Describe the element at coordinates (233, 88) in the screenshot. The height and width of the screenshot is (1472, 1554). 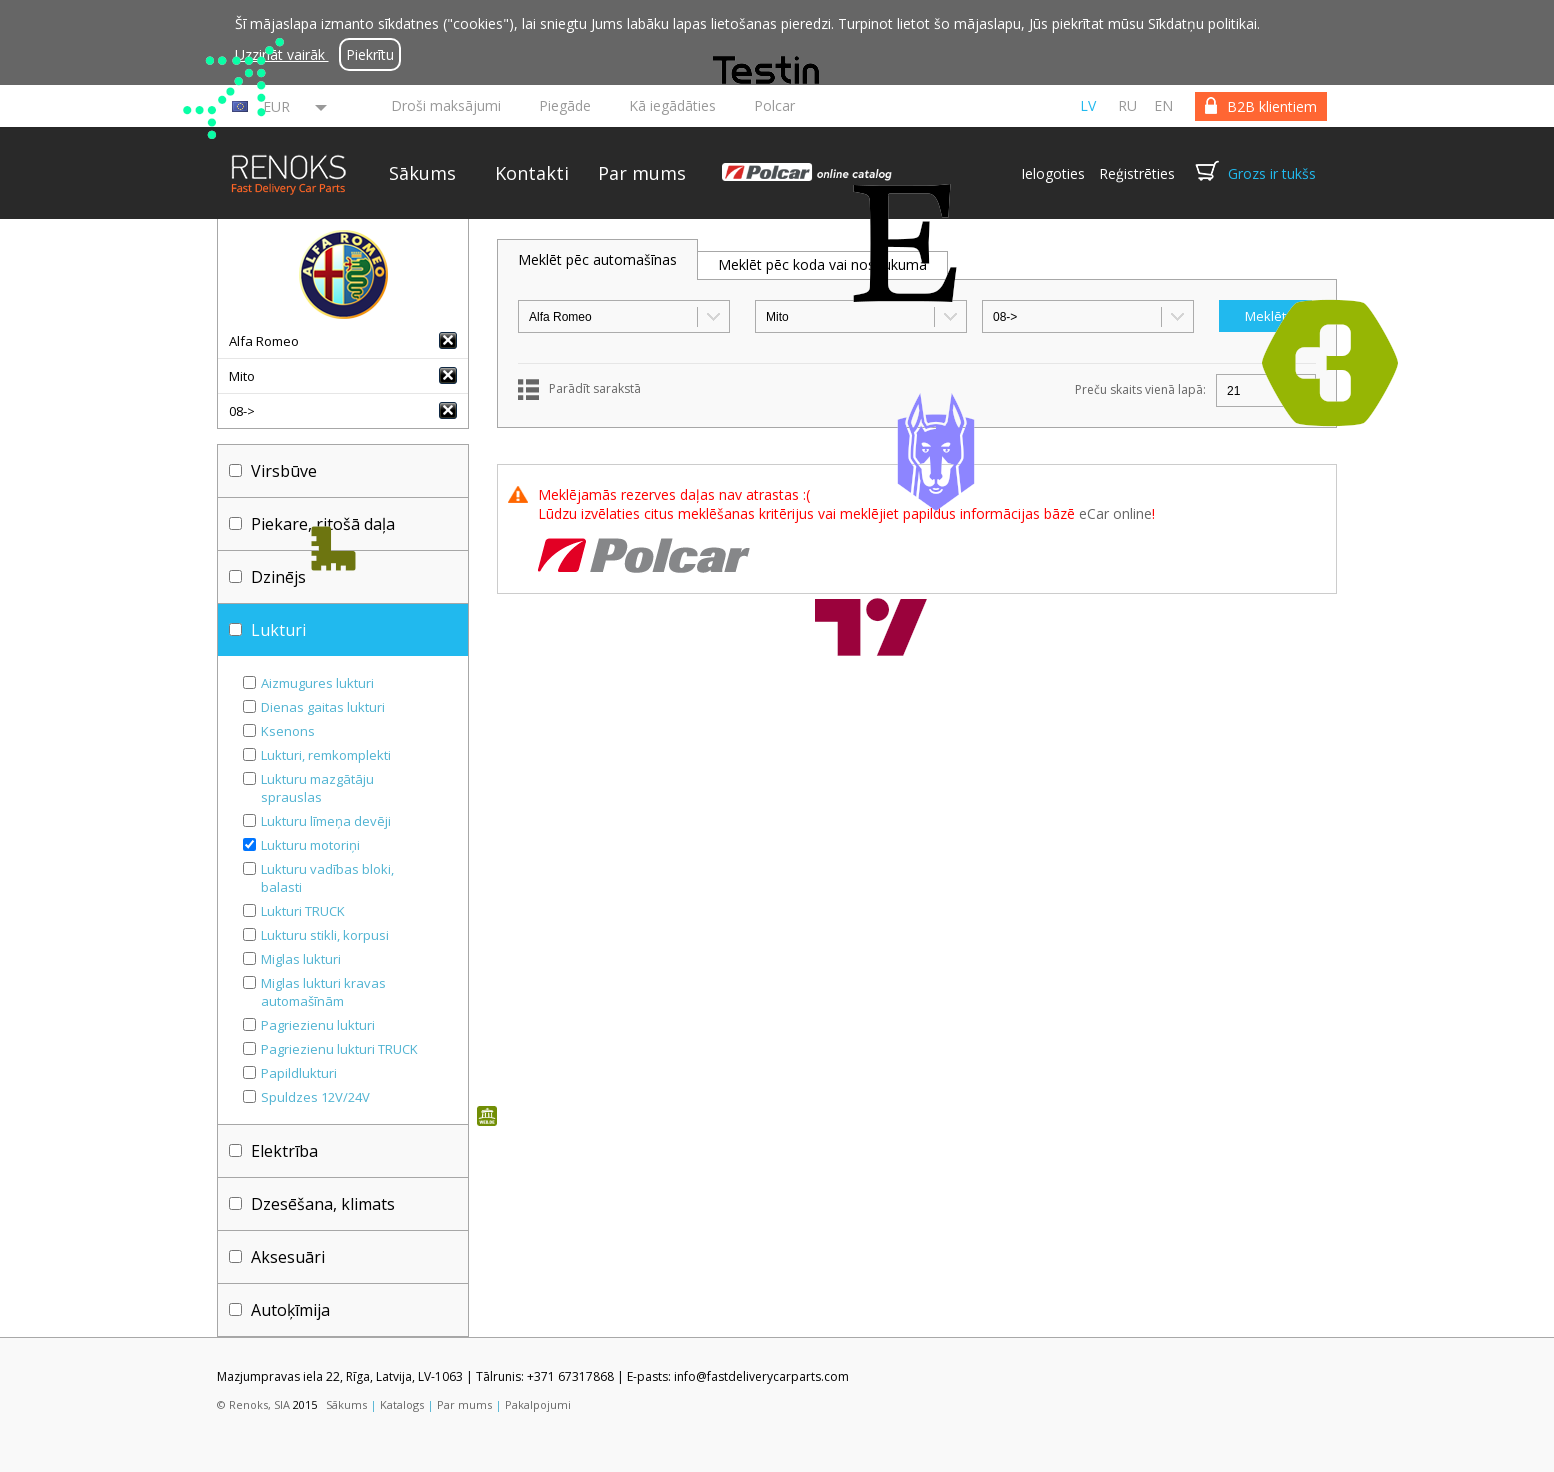
I see `open the Indigo app` at that location.